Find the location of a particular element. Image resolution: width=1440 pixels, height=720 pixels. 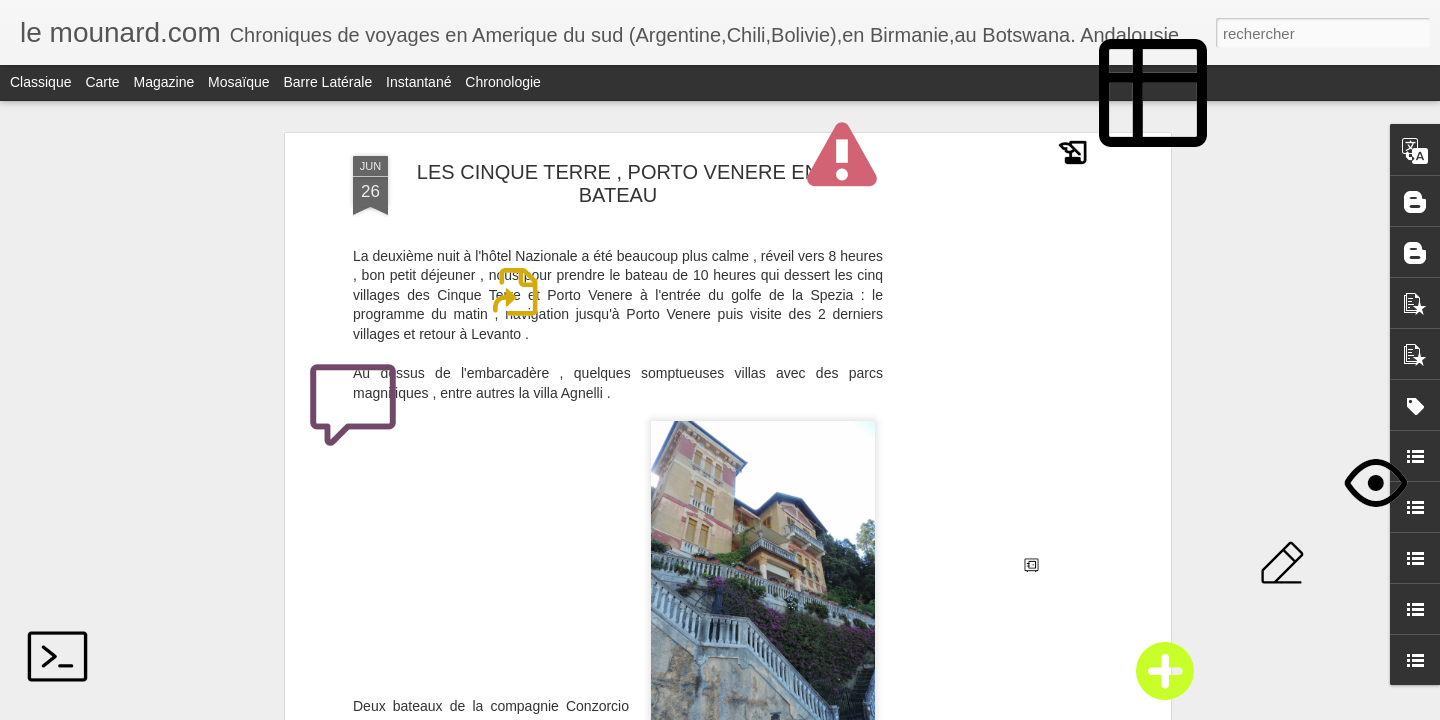

indicates a warning or alert requiring attention is located at coordinates (842, 157).